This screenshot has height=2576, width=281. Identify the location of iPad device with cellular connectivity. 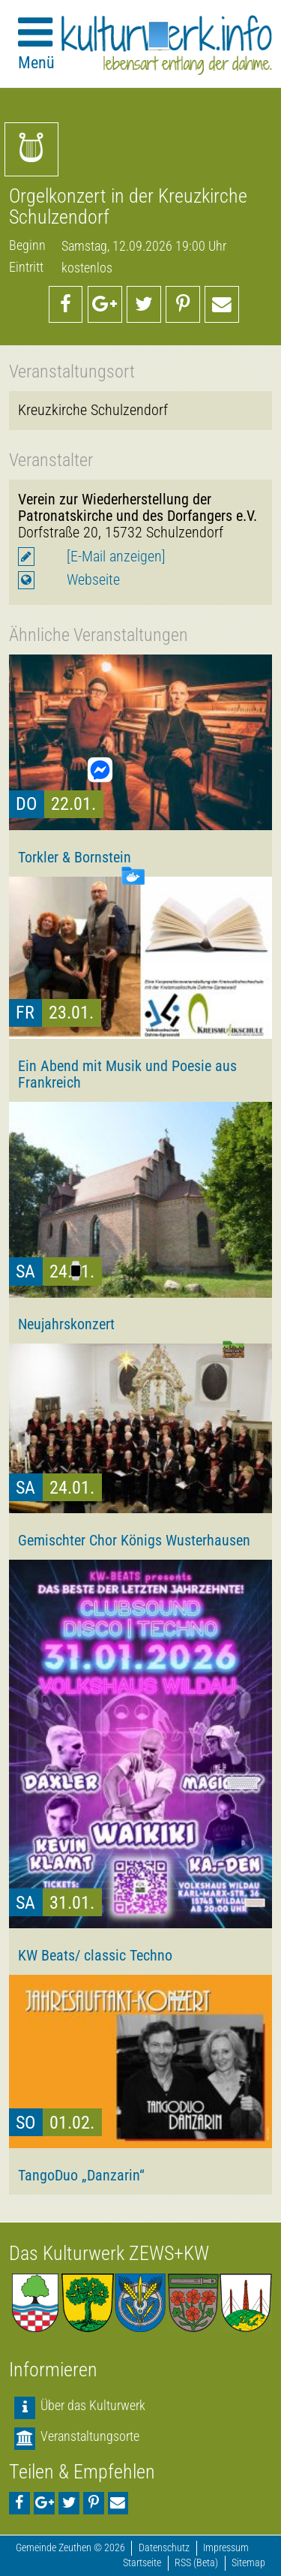
(158, 35).